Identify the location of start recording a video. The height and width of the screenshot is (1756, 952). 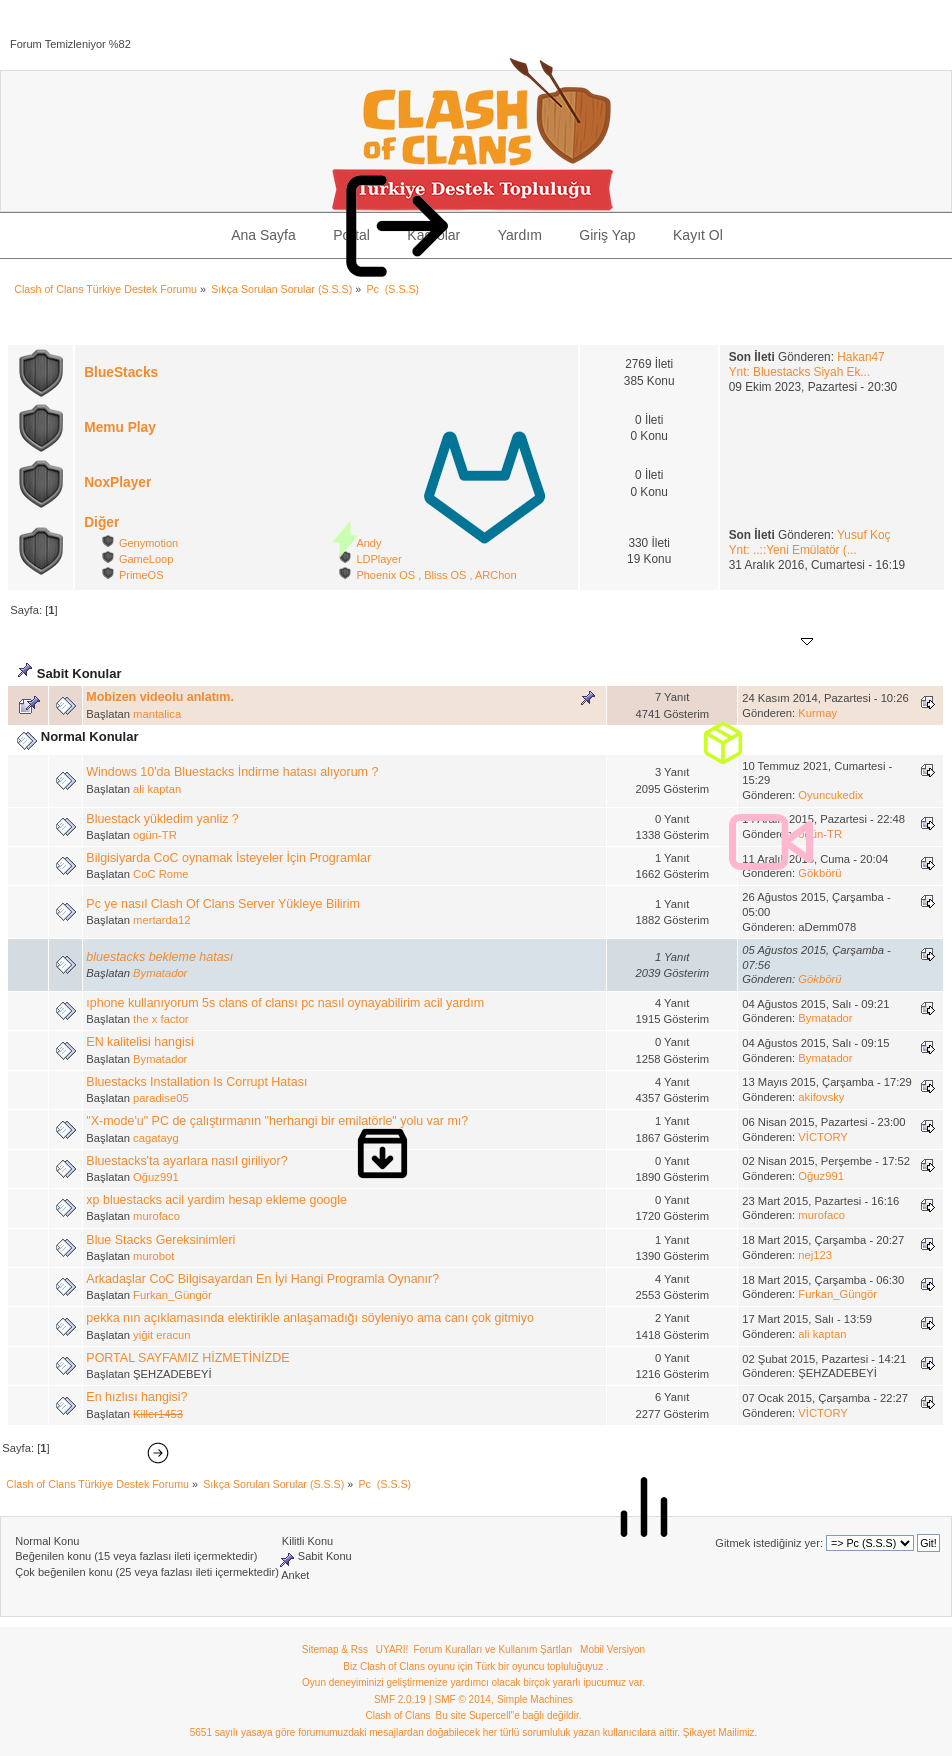
(771, 842).